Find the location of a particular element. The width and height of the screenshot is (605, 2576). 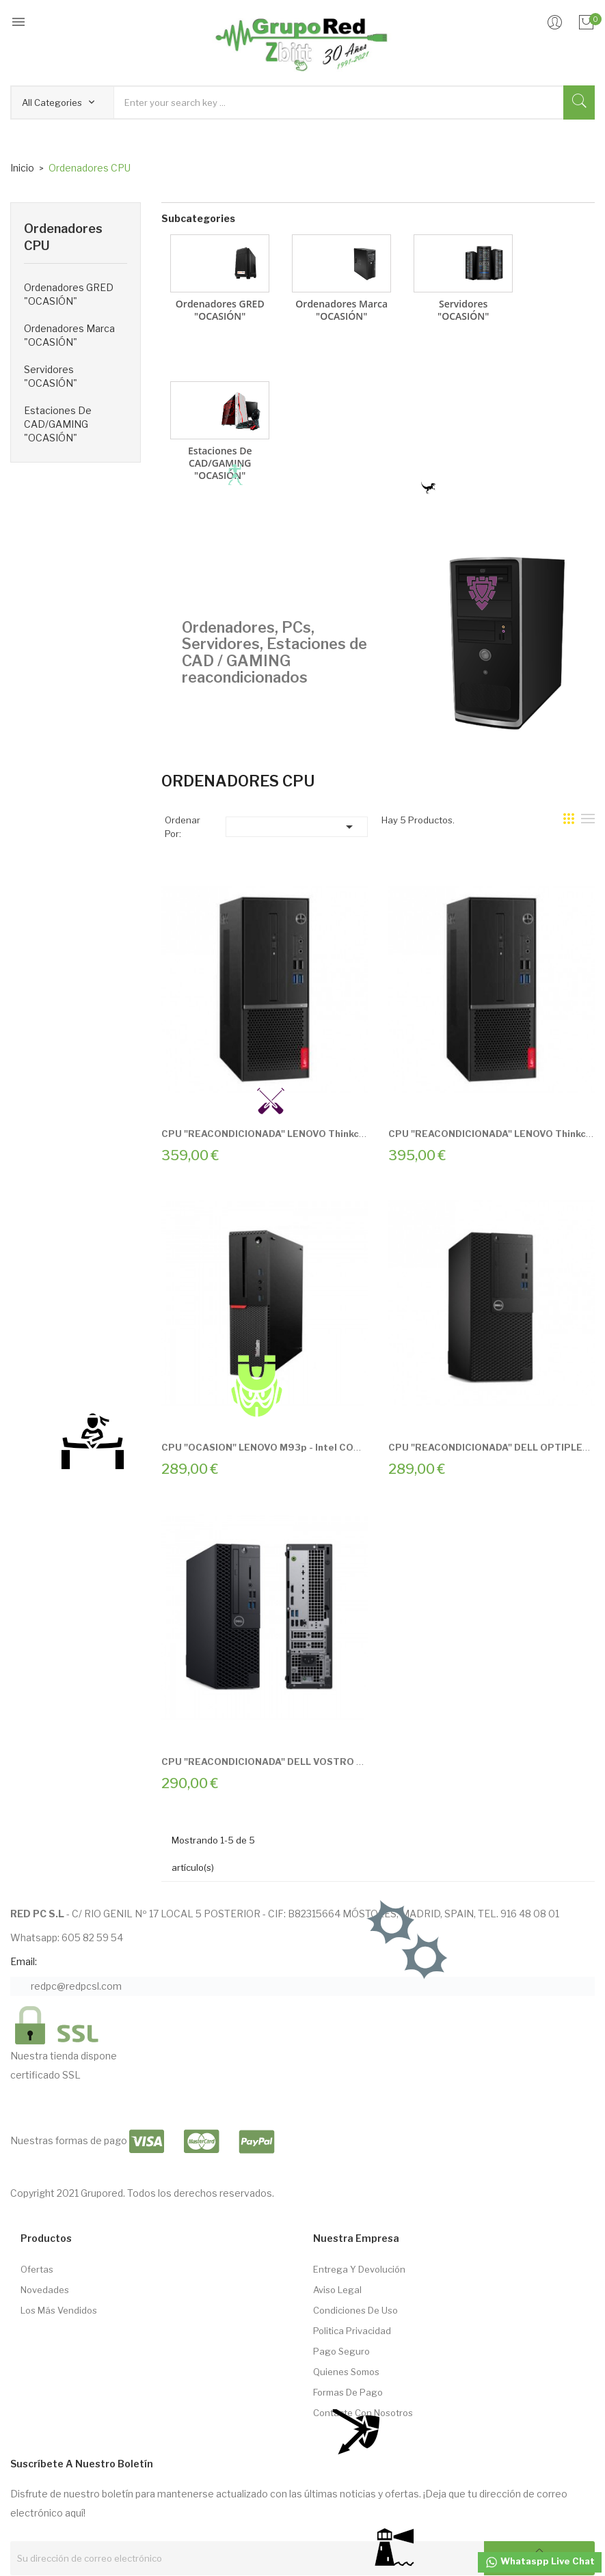

select egyptian or ancient egypt theme is located at coordinates (234, 474).